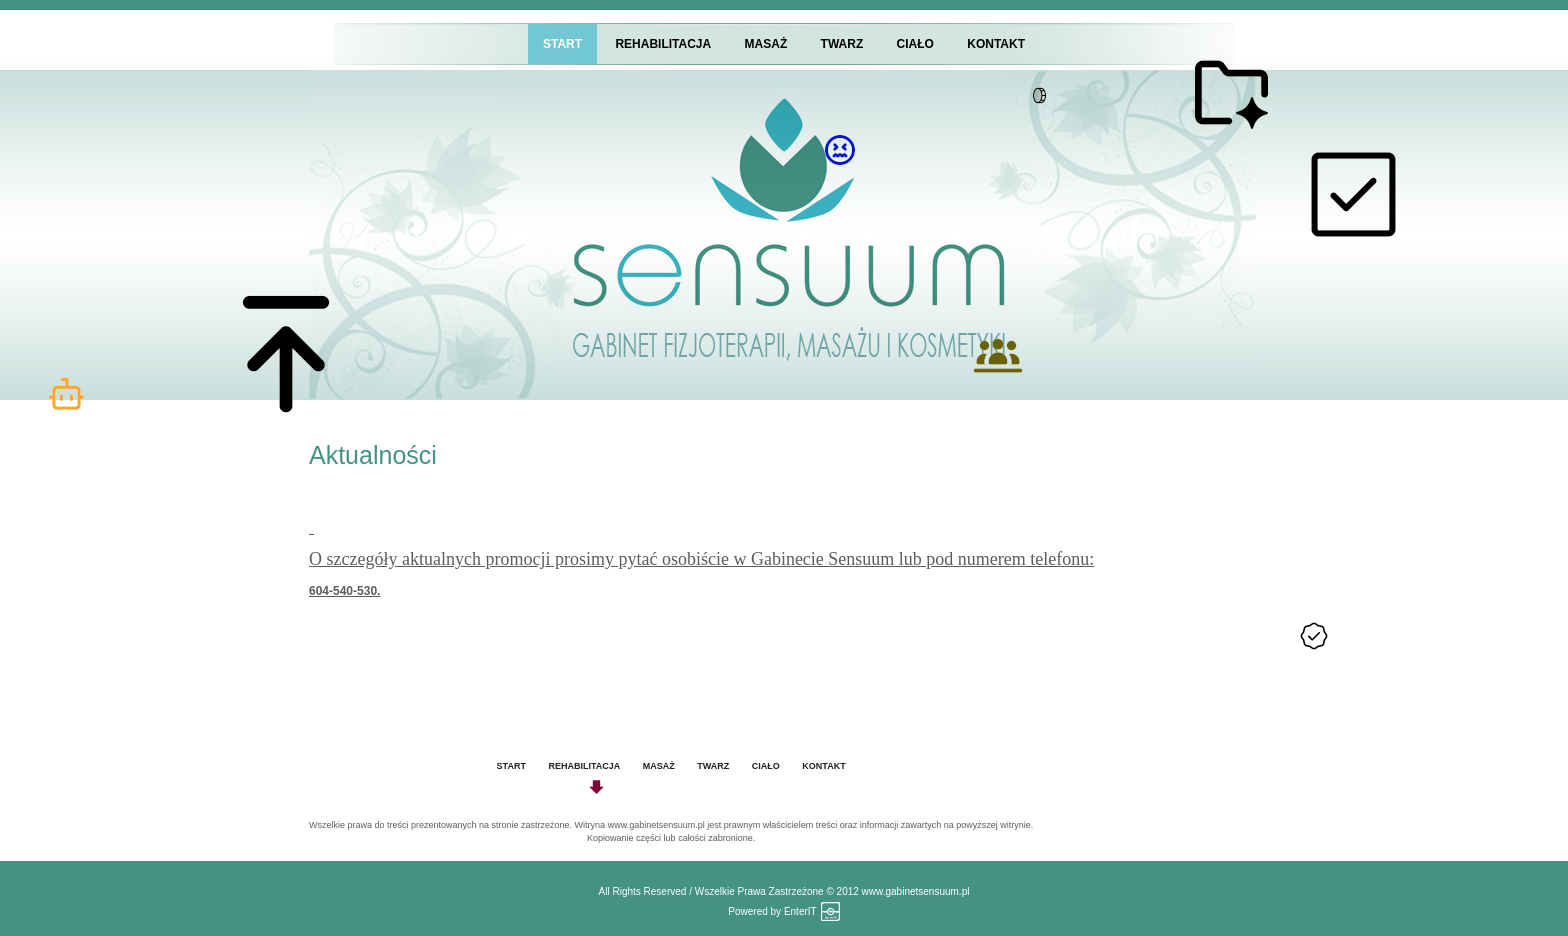 This screenshot has height=936, width=1568. What do you see at coordinates (998, 355) in the screenshot?
I see `view all team members or users` at bounding box center [998, 355].